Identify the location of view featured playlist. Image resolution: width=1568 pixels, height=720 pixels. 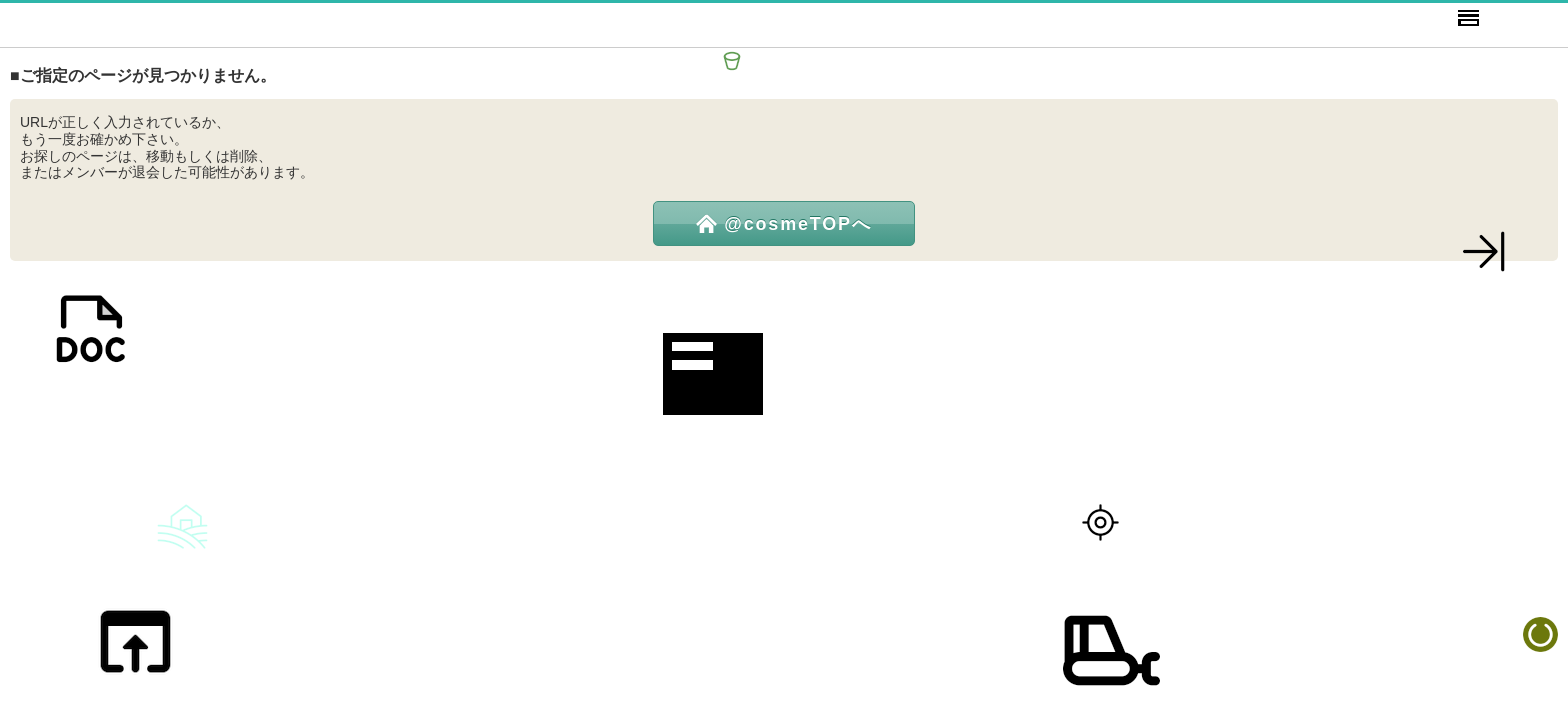
(713, 374).